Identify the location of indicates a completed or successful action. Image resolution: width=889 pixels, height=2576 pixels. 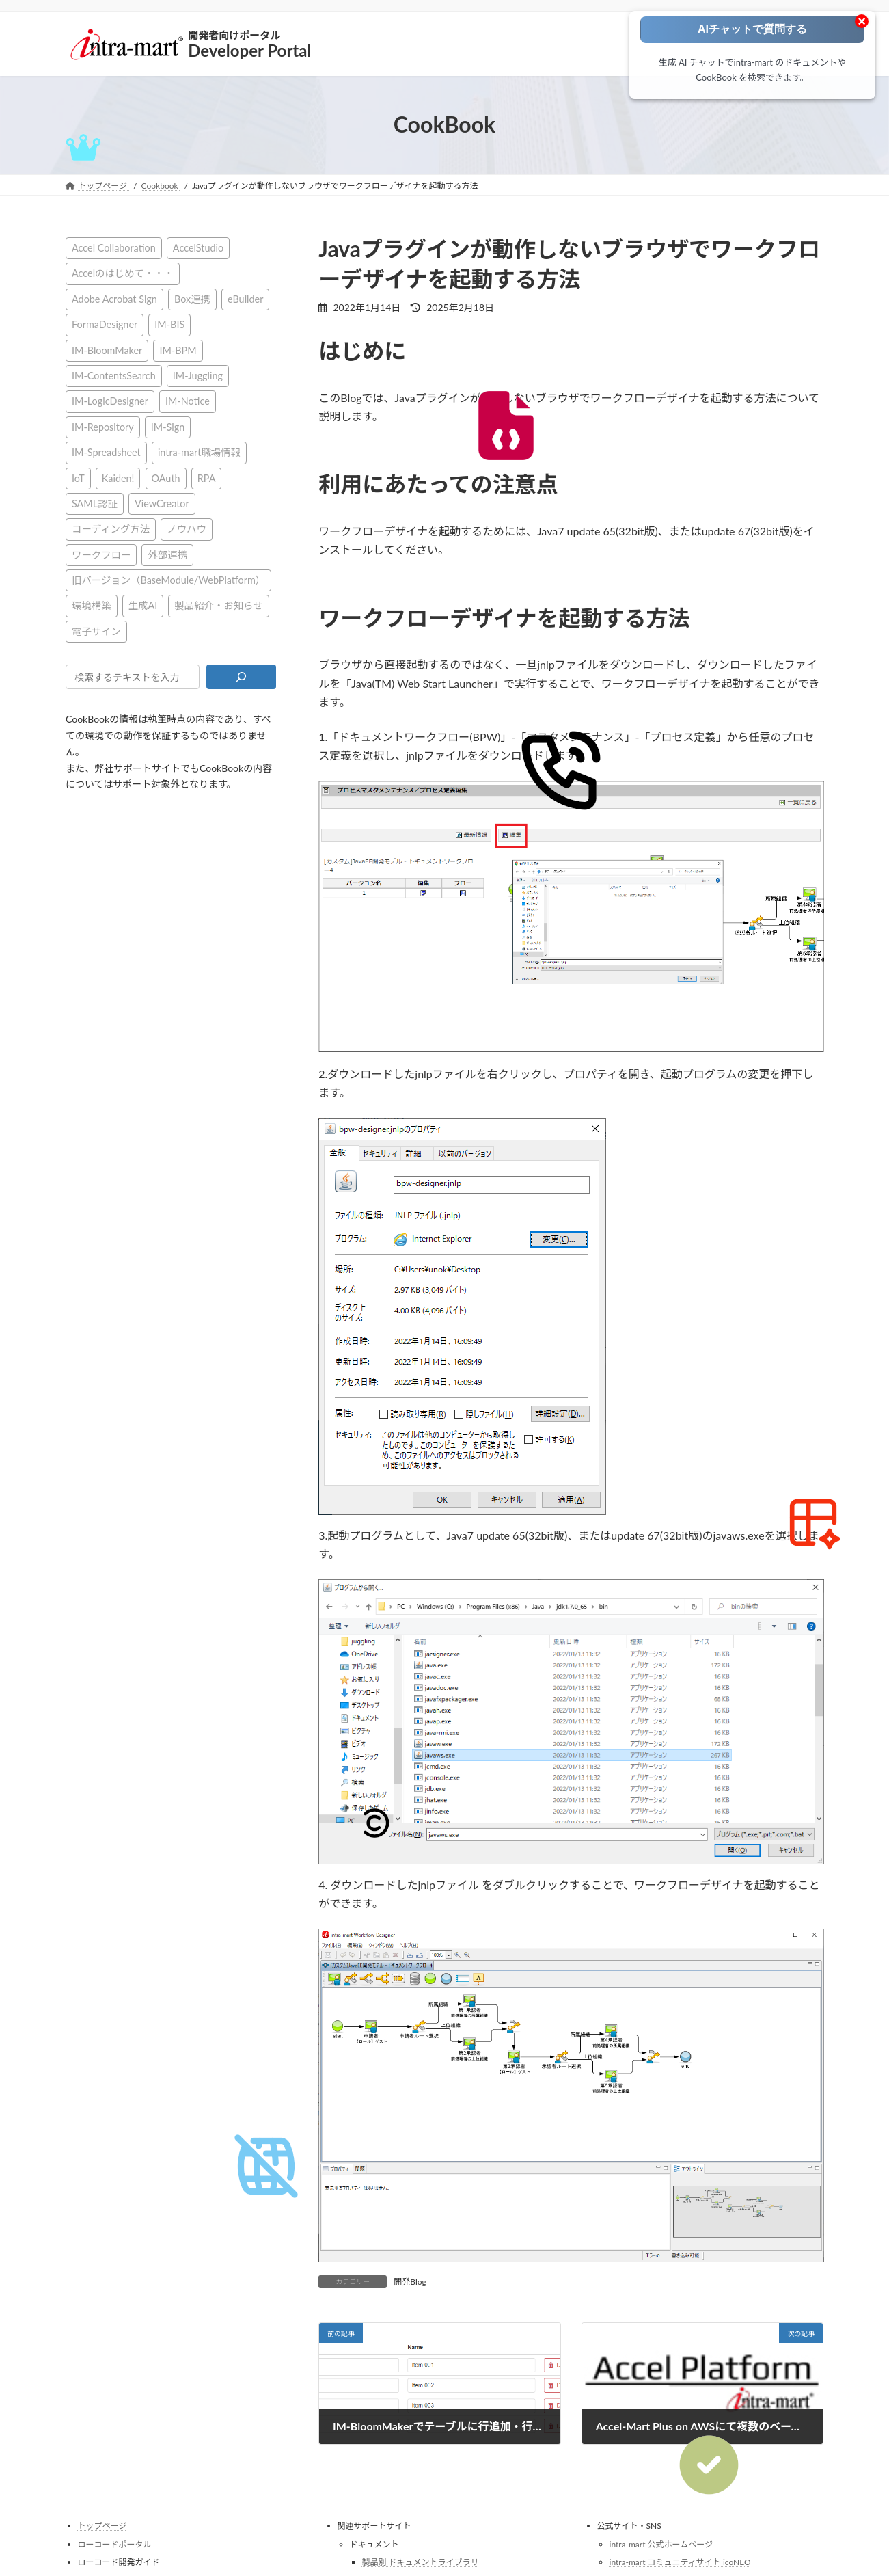
(709, 2465).